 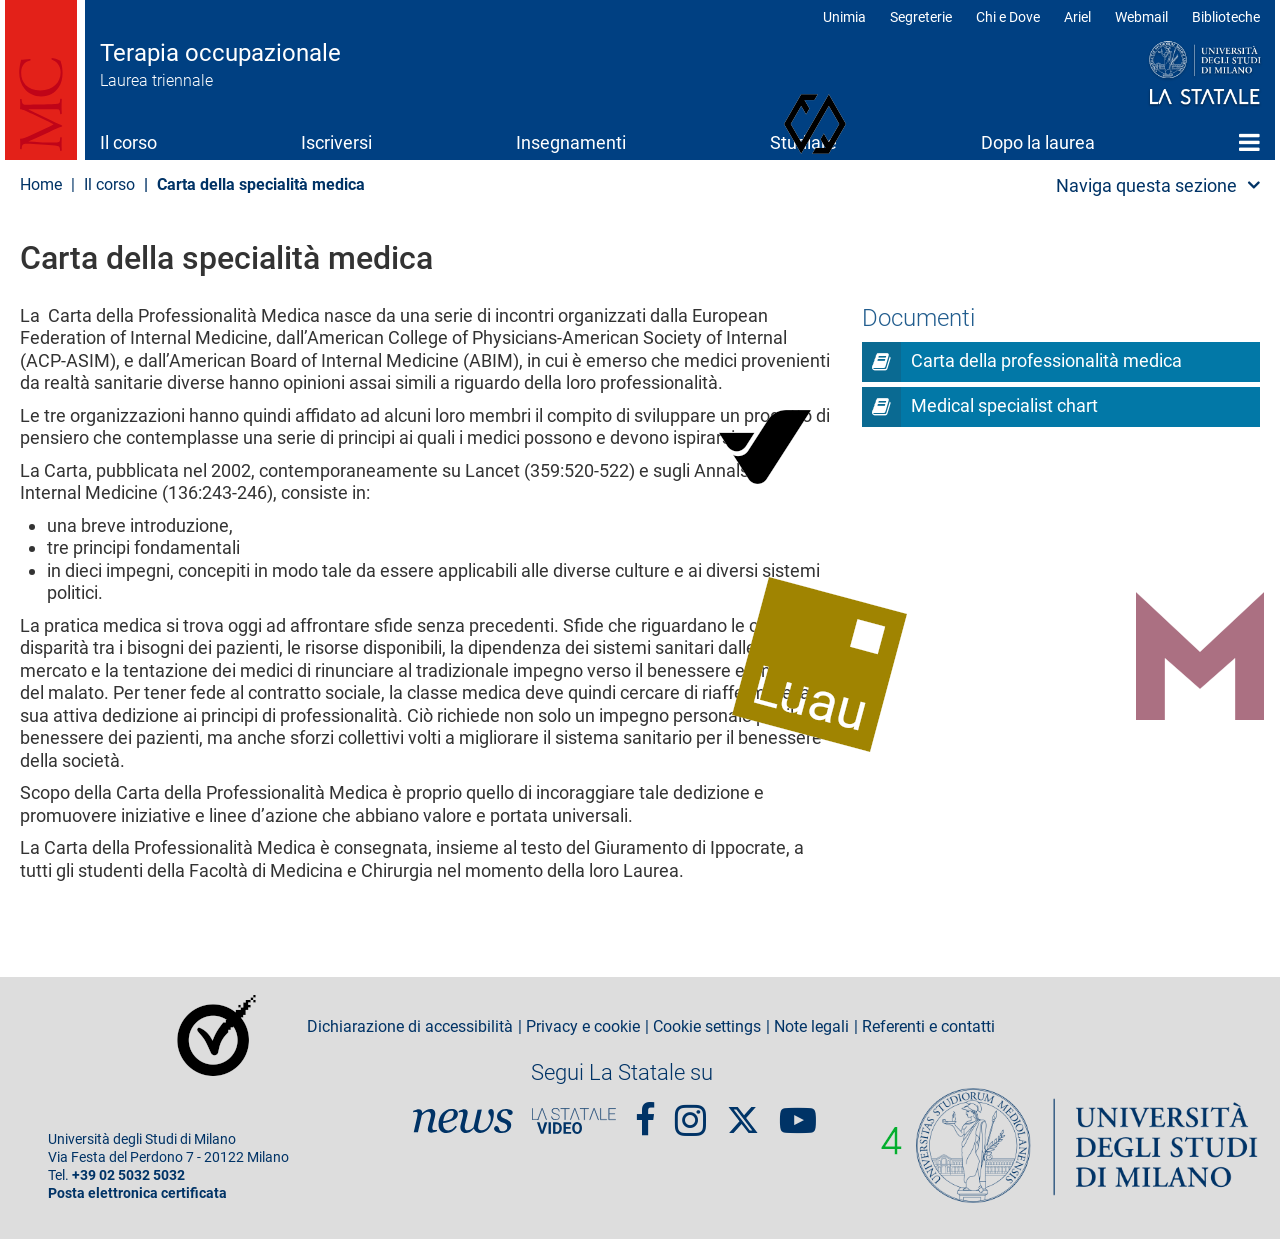 What do you see at coordinates (815, 124) in the screenshot?
I see `xendit payment platform logo` at bounding box center [815, 124].